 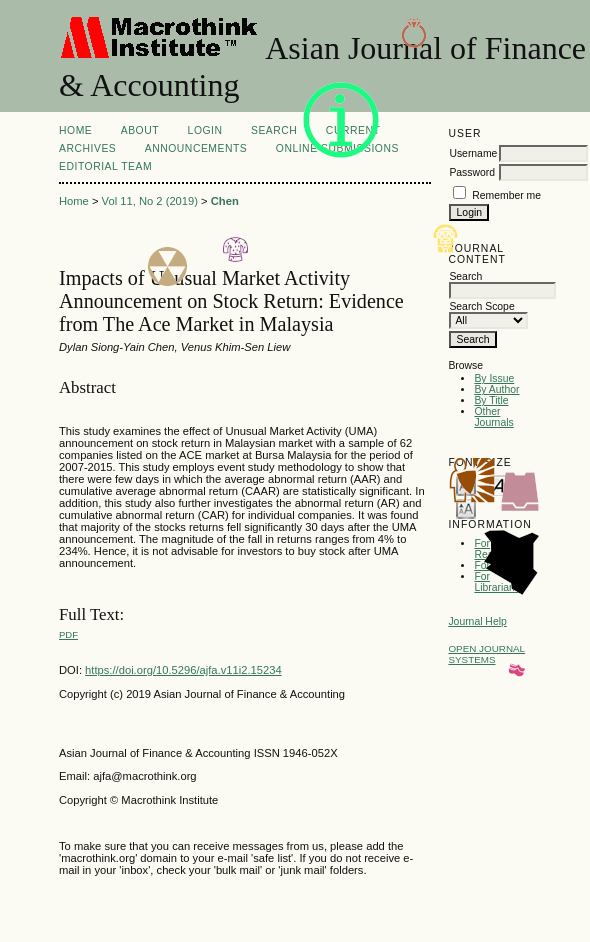 What do you see at coordinates (414, 33) in the screenshot?
I see `indicates premium or luxury item status` at bounding box center [414, 33].